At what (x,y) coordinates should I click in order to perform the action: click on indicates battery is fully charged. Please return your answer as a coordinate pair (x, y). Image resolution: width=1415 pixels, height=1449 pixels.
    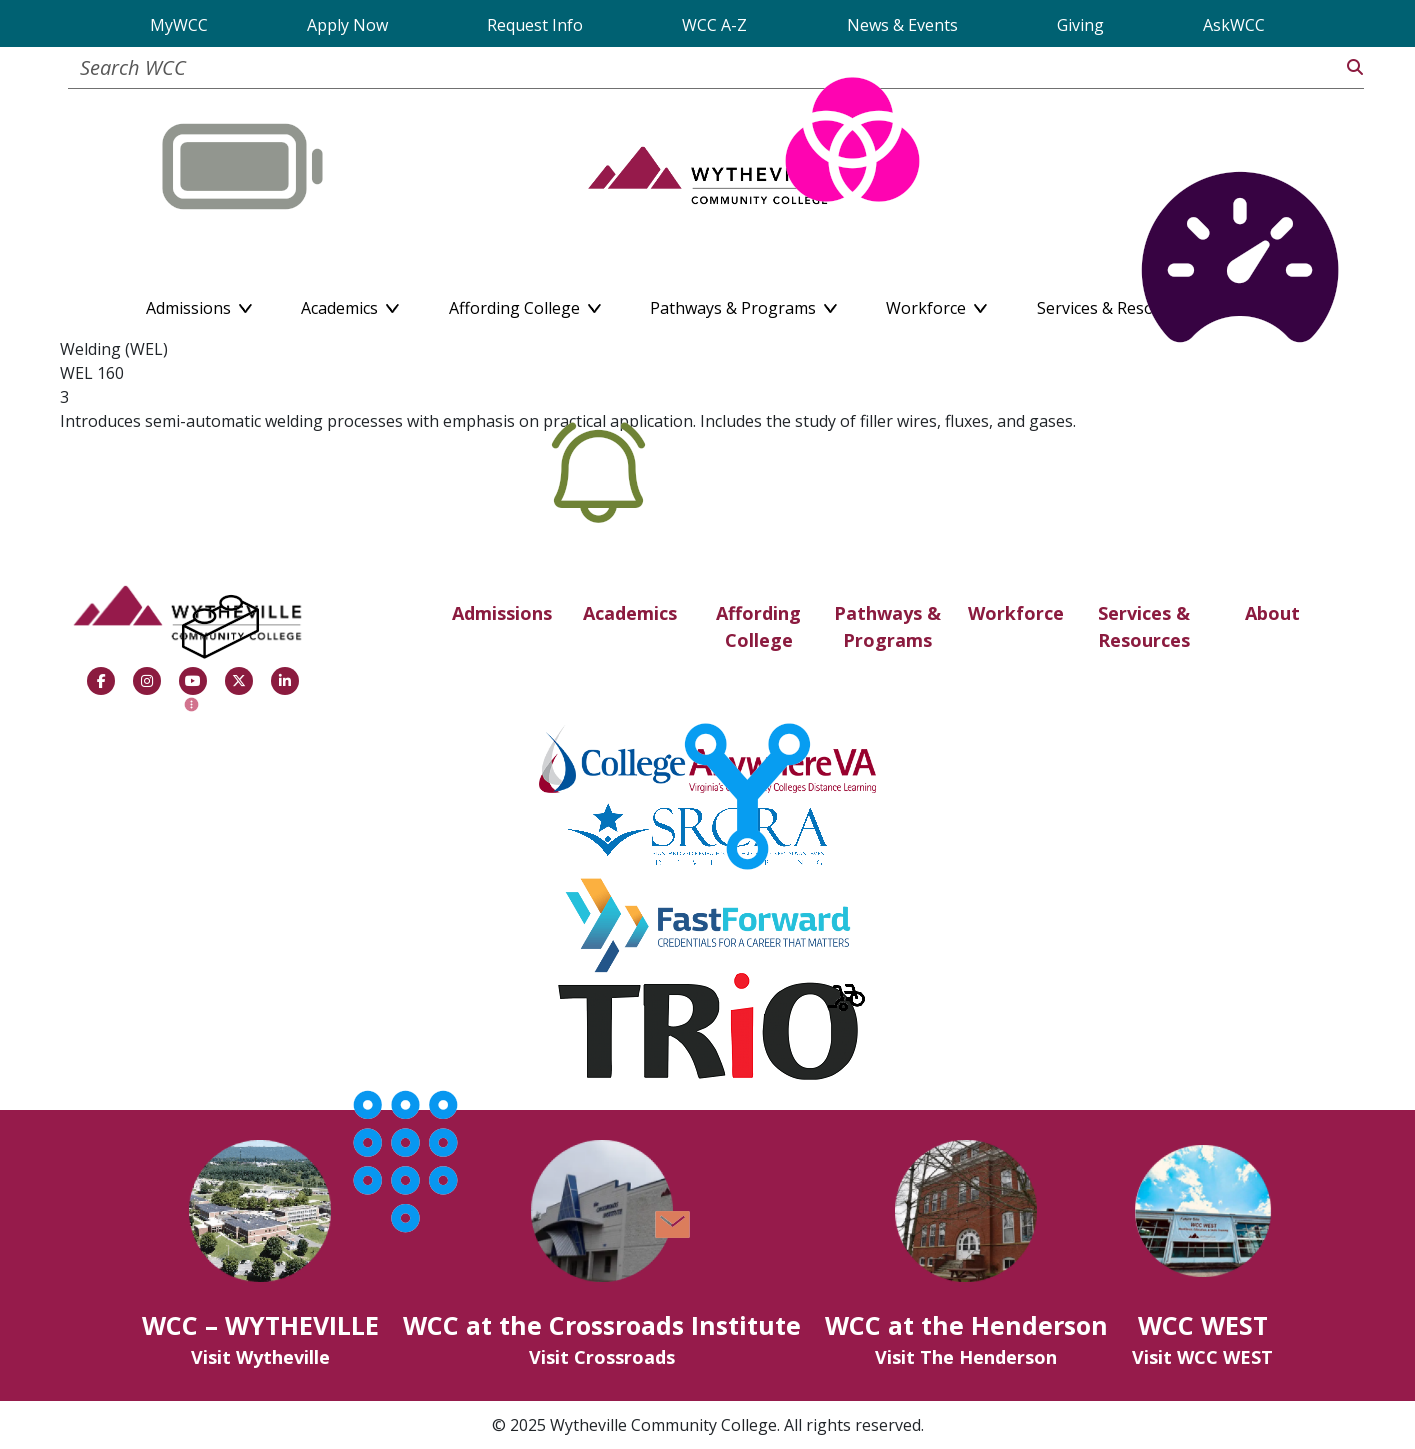
    Looking at the image, I should click on (242, 166).